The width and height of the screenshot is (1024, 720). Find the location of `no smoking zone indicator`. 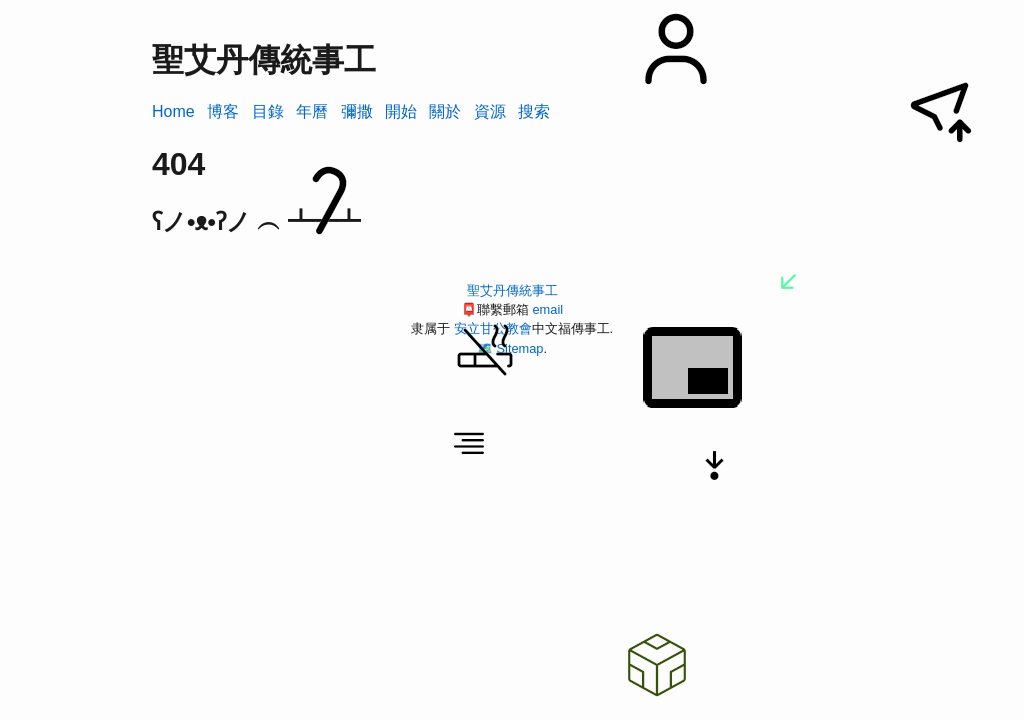

no smoking zone indicator is located at coordinates (485, 352).